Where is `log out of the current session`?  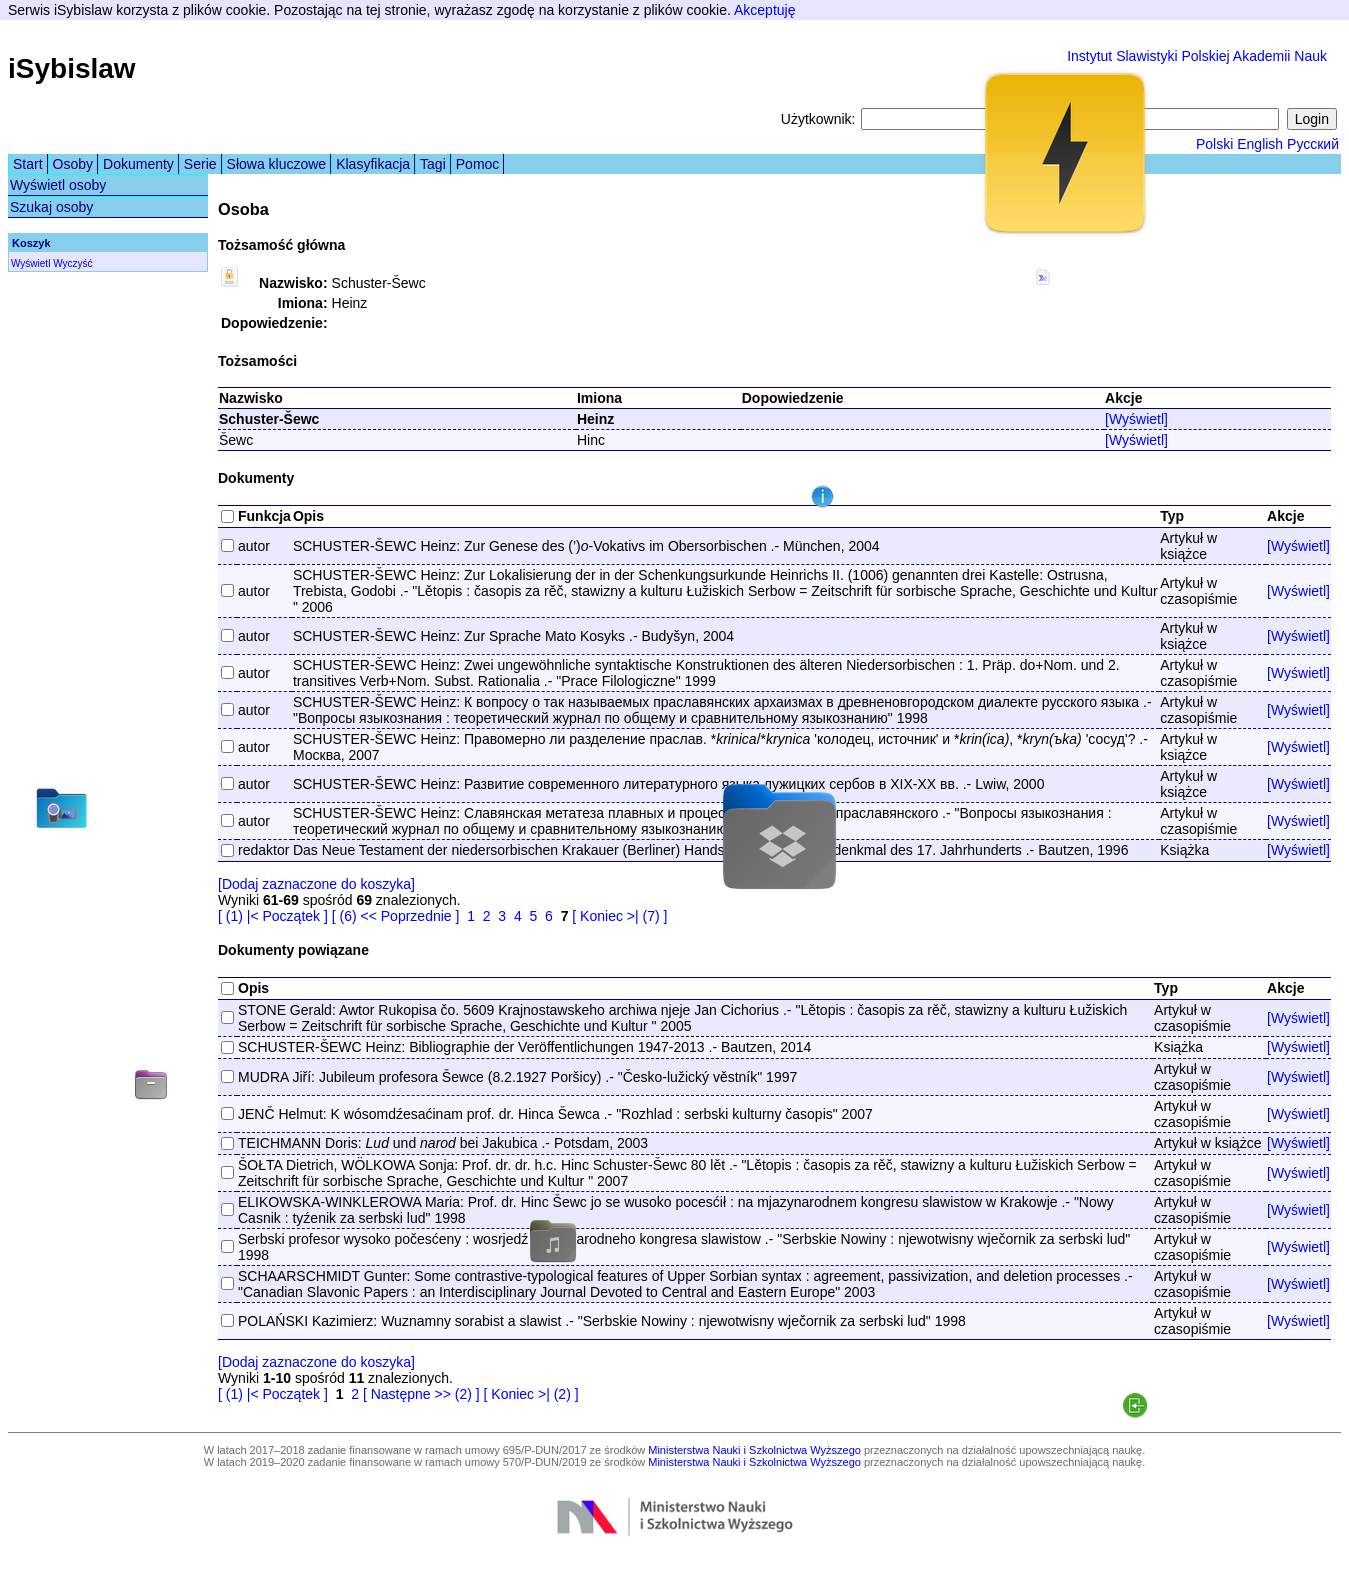 log out of the current session is located at coordinates (1135, 1405).